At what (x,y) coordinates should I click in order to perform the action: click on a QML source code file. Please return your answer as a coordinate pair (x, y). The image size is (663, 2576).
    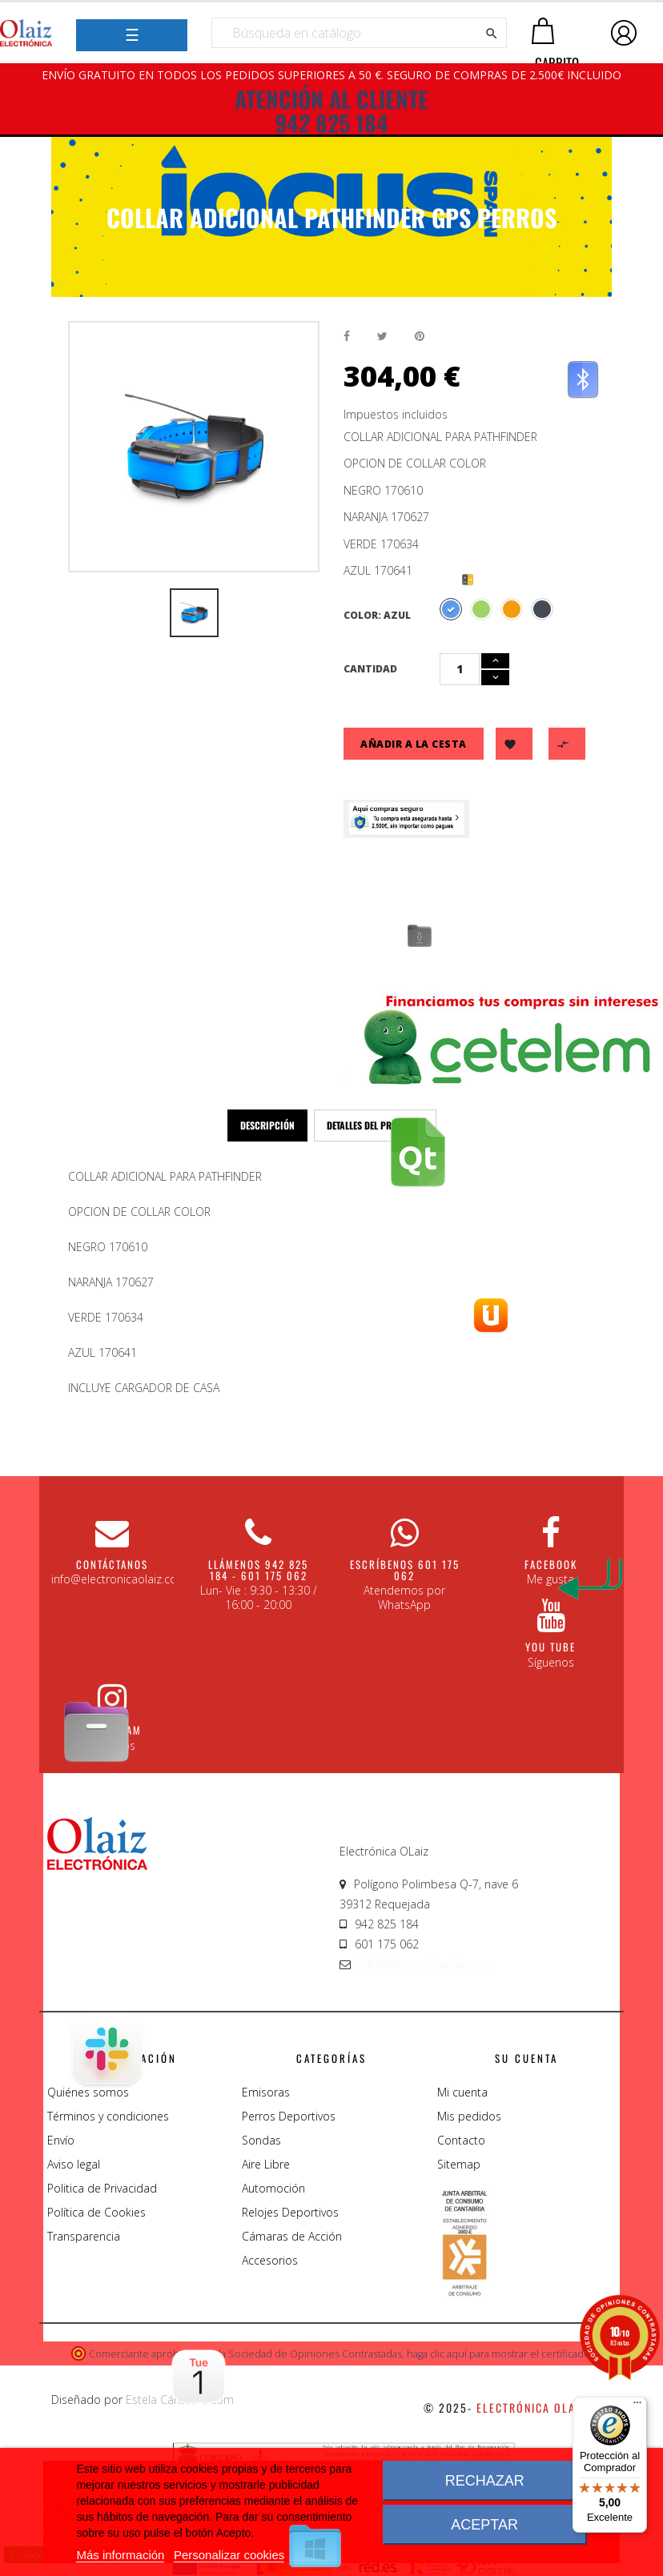
    Looking at the image, I should click on (418, 1152).